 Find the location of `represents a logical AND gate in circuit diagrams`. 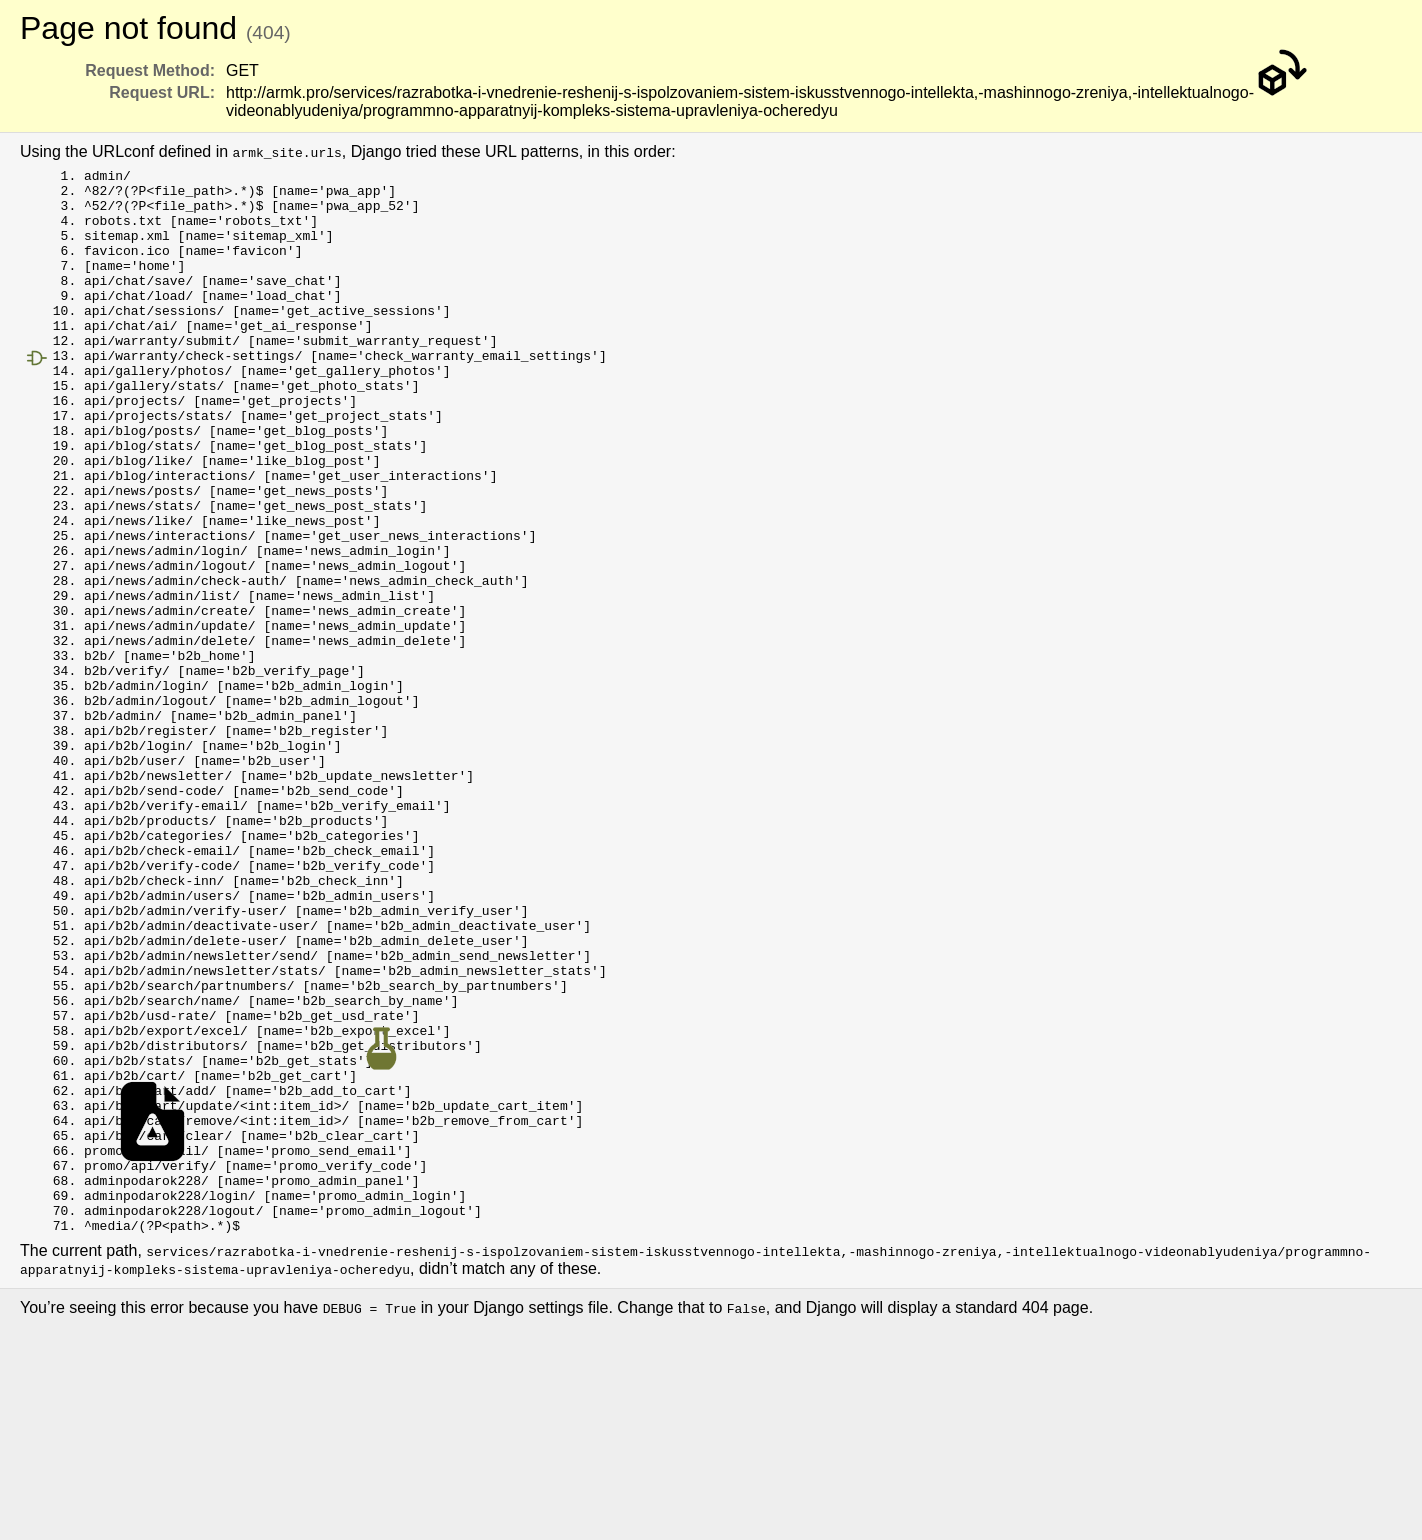

represents a logical AND gate in circuit diagrams is located at coordinates (37, 358).